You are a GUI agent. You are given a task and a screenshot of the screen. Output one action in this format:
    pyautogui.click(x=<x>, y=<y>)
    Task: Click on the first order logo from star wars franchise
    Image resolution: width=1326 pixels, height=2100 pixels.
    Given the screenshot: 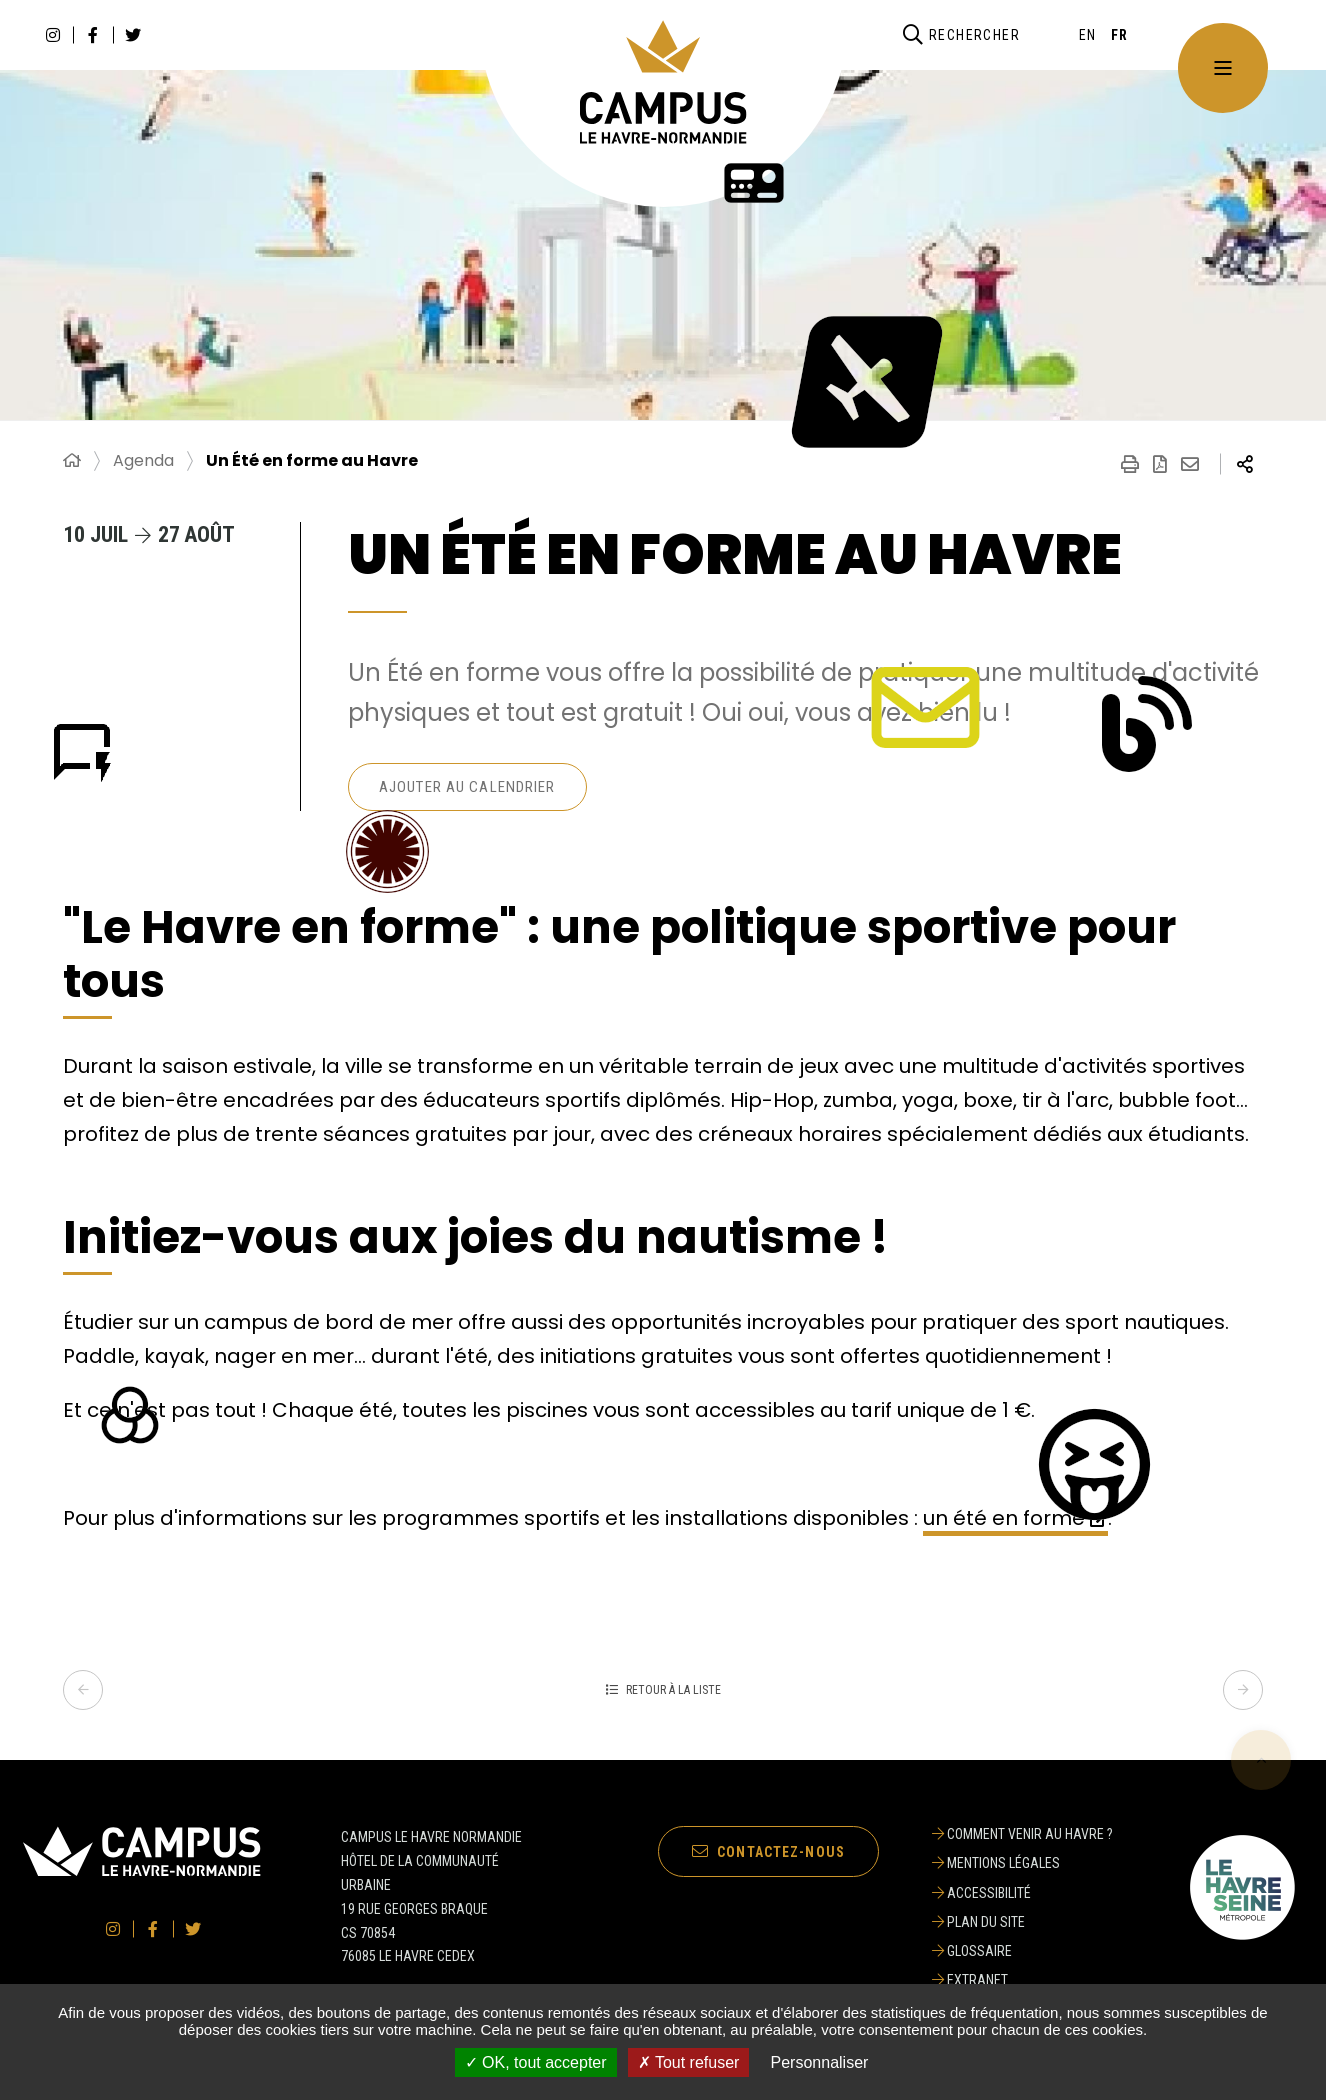 What is the action you would take?
    pyautogui.click(x=387, y=851)
    